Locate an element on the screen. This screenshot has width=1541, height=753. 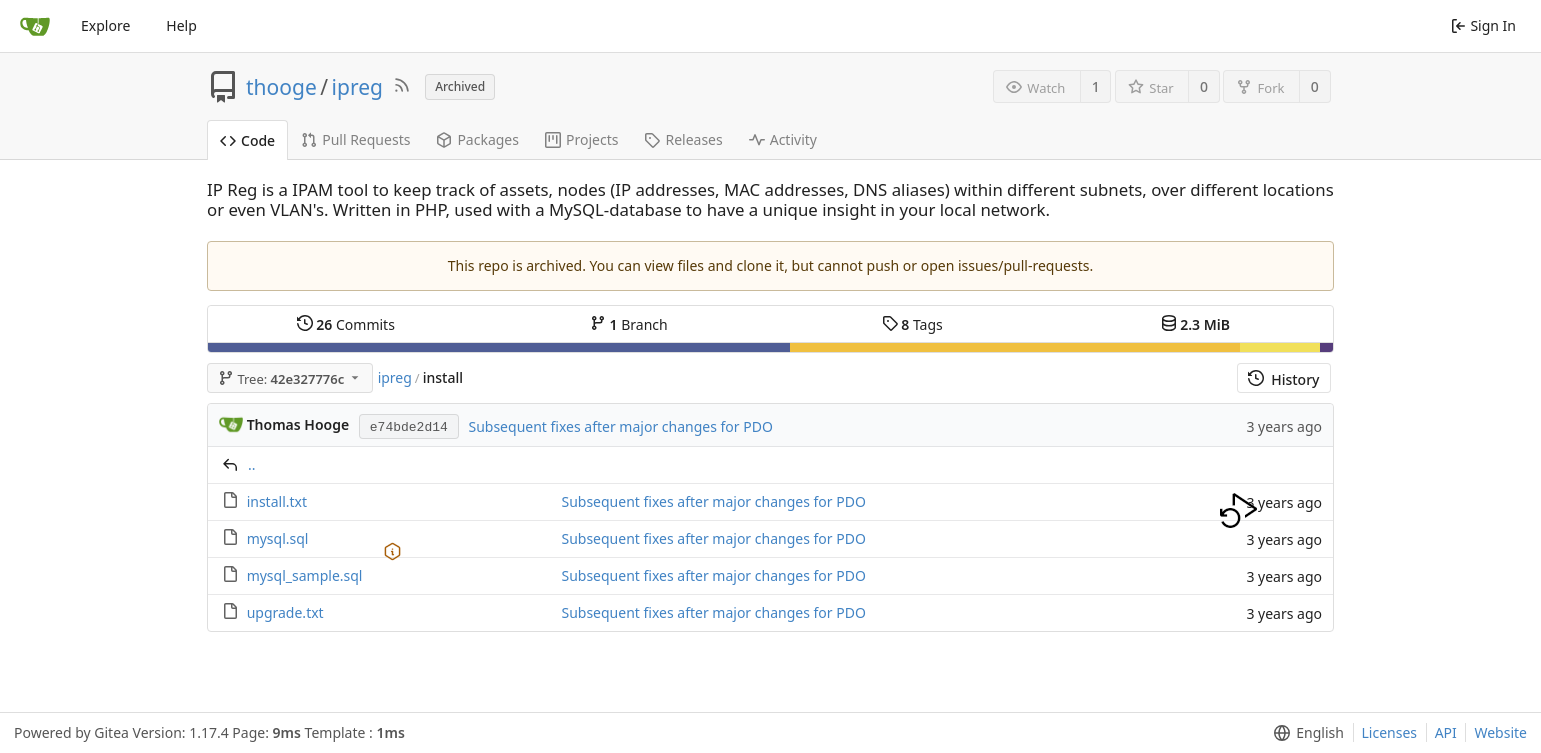
rerun the current debug session is located at coordinates (1240, 508).